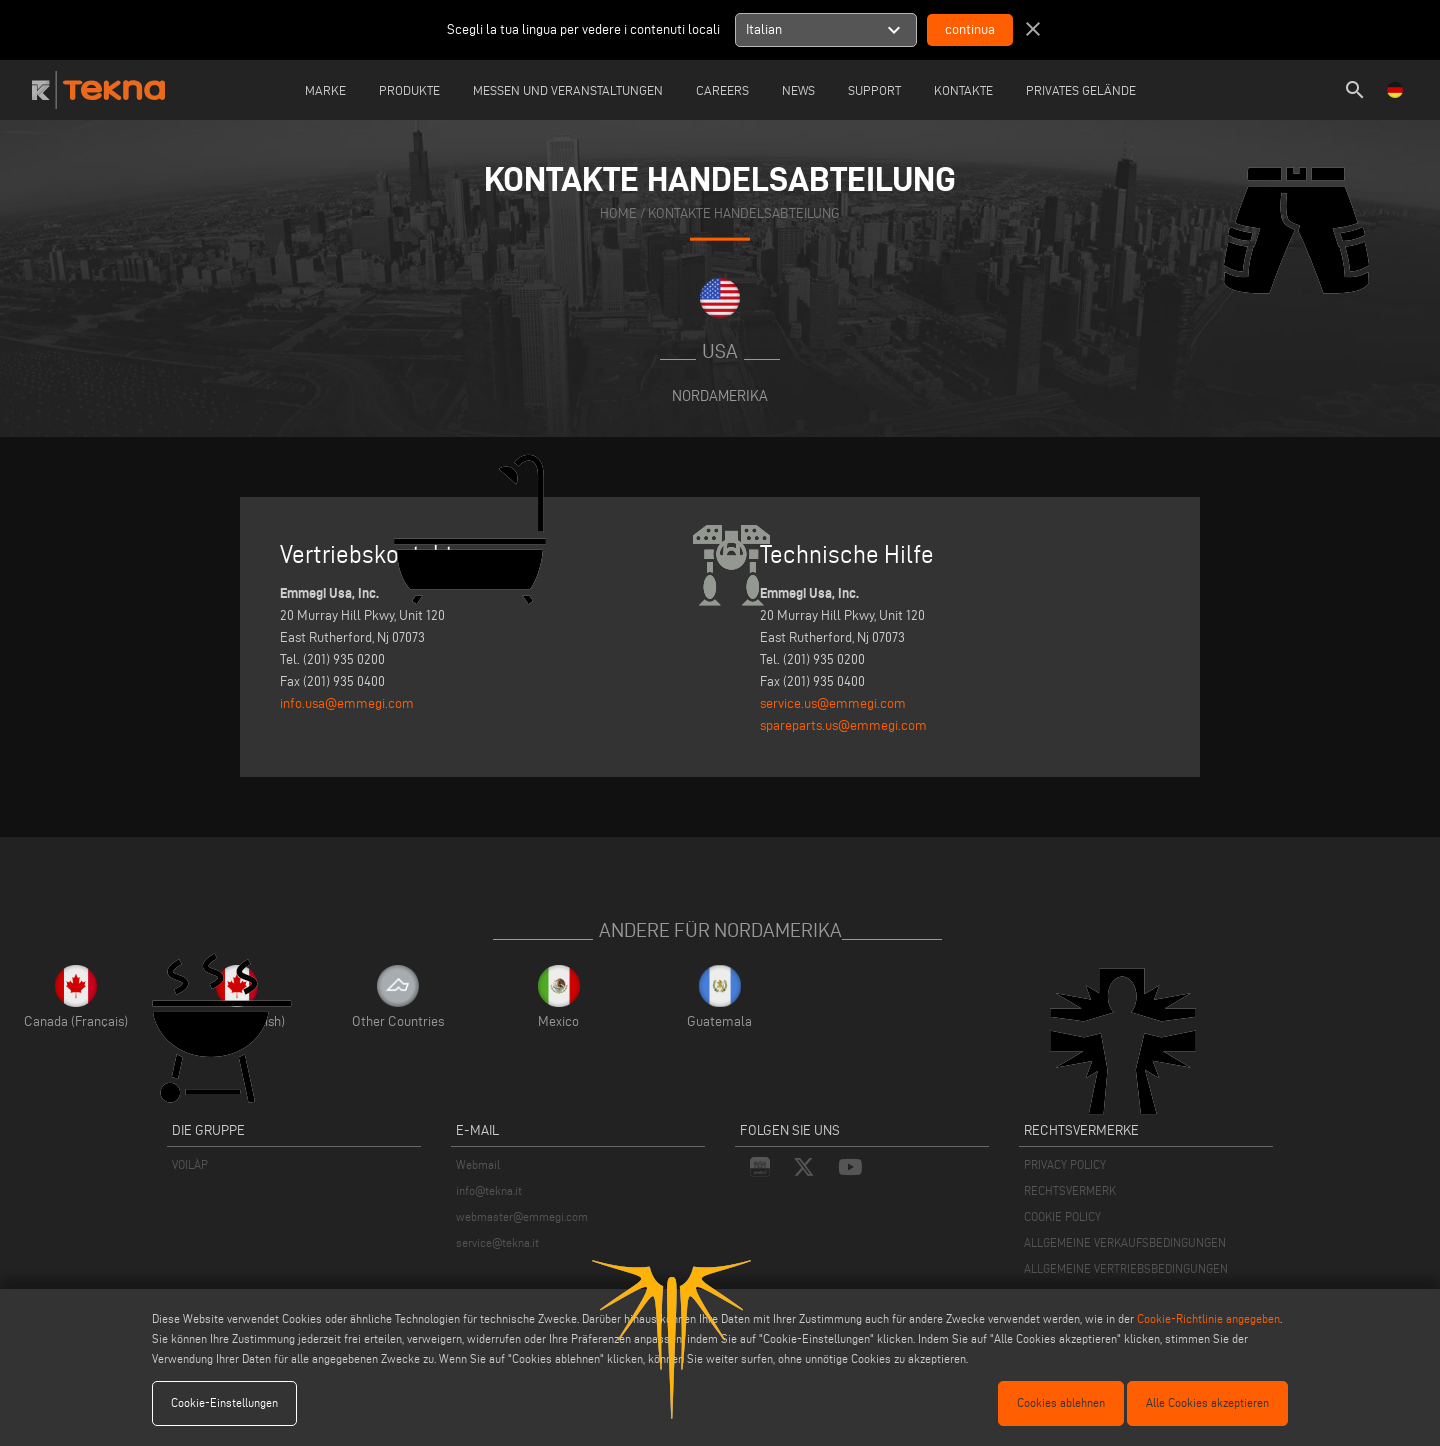 The width and height of the screenshot is (1440, 1446). What do you see at coordinates (470, 528) in the screenshot?
I see `indicates bathroom or bathing facilities` at bounding box center [470, 528].